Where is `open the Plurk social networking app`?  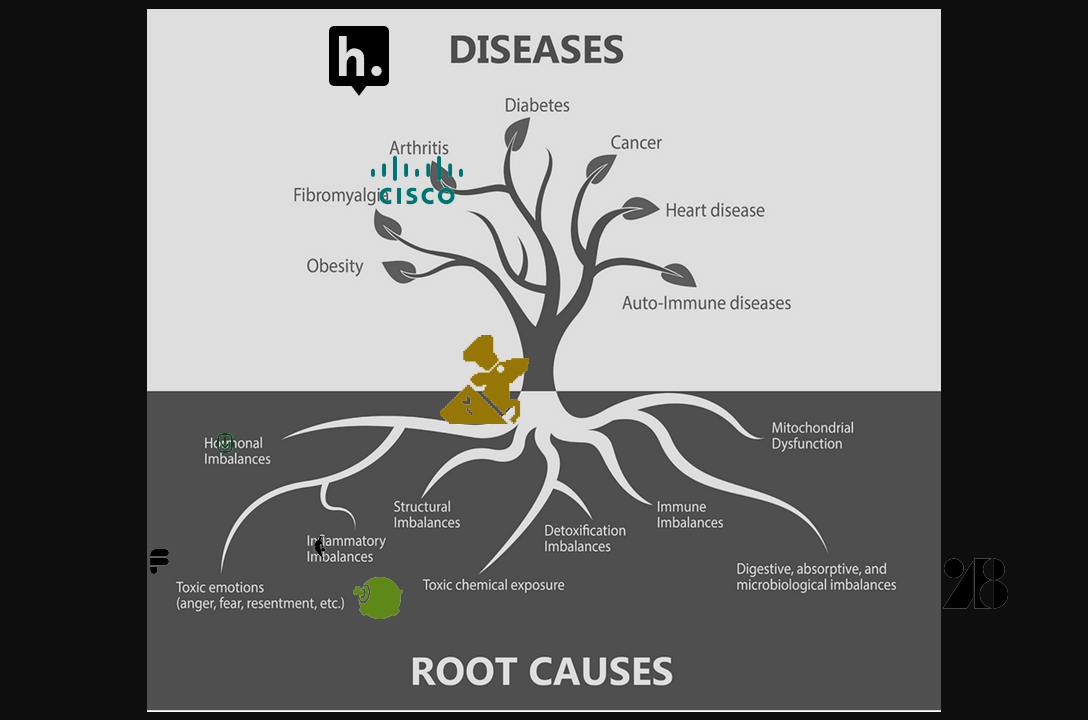 open the Plurk social networking app is located at coordinates (378, 598).